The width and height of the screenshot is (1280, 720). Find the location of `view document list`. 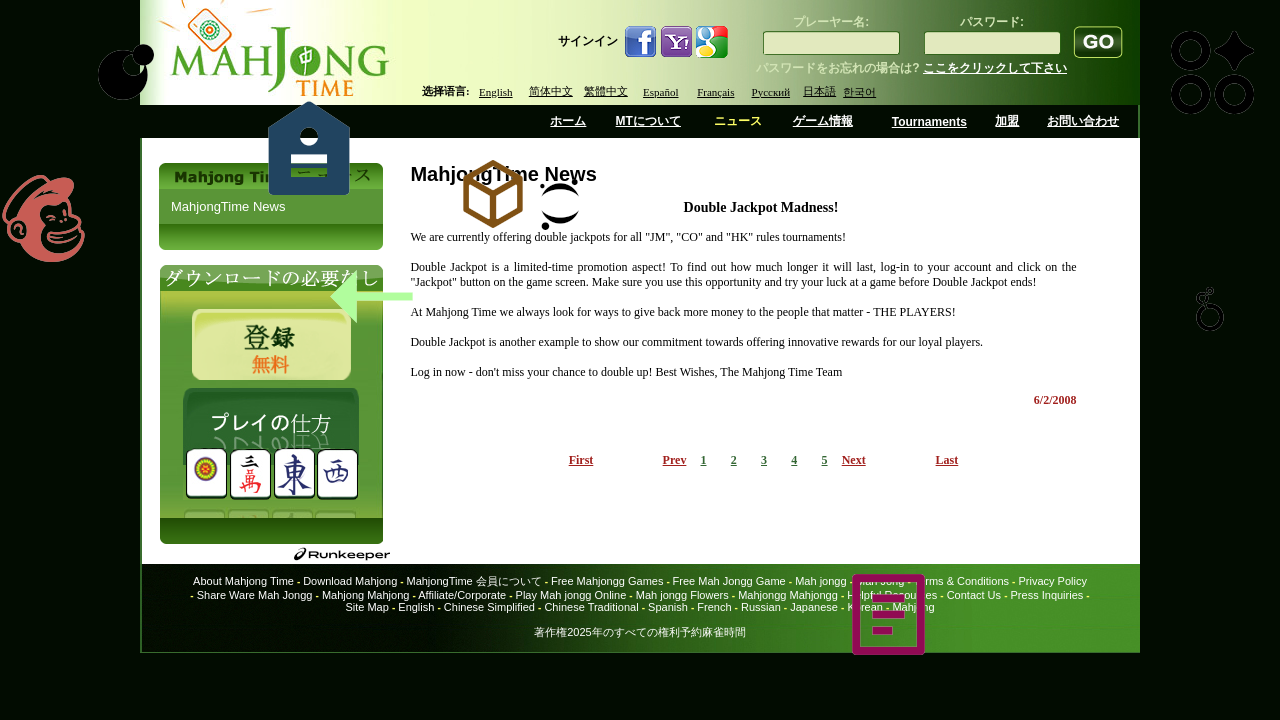

view document list is located at coordinates (888, 614).